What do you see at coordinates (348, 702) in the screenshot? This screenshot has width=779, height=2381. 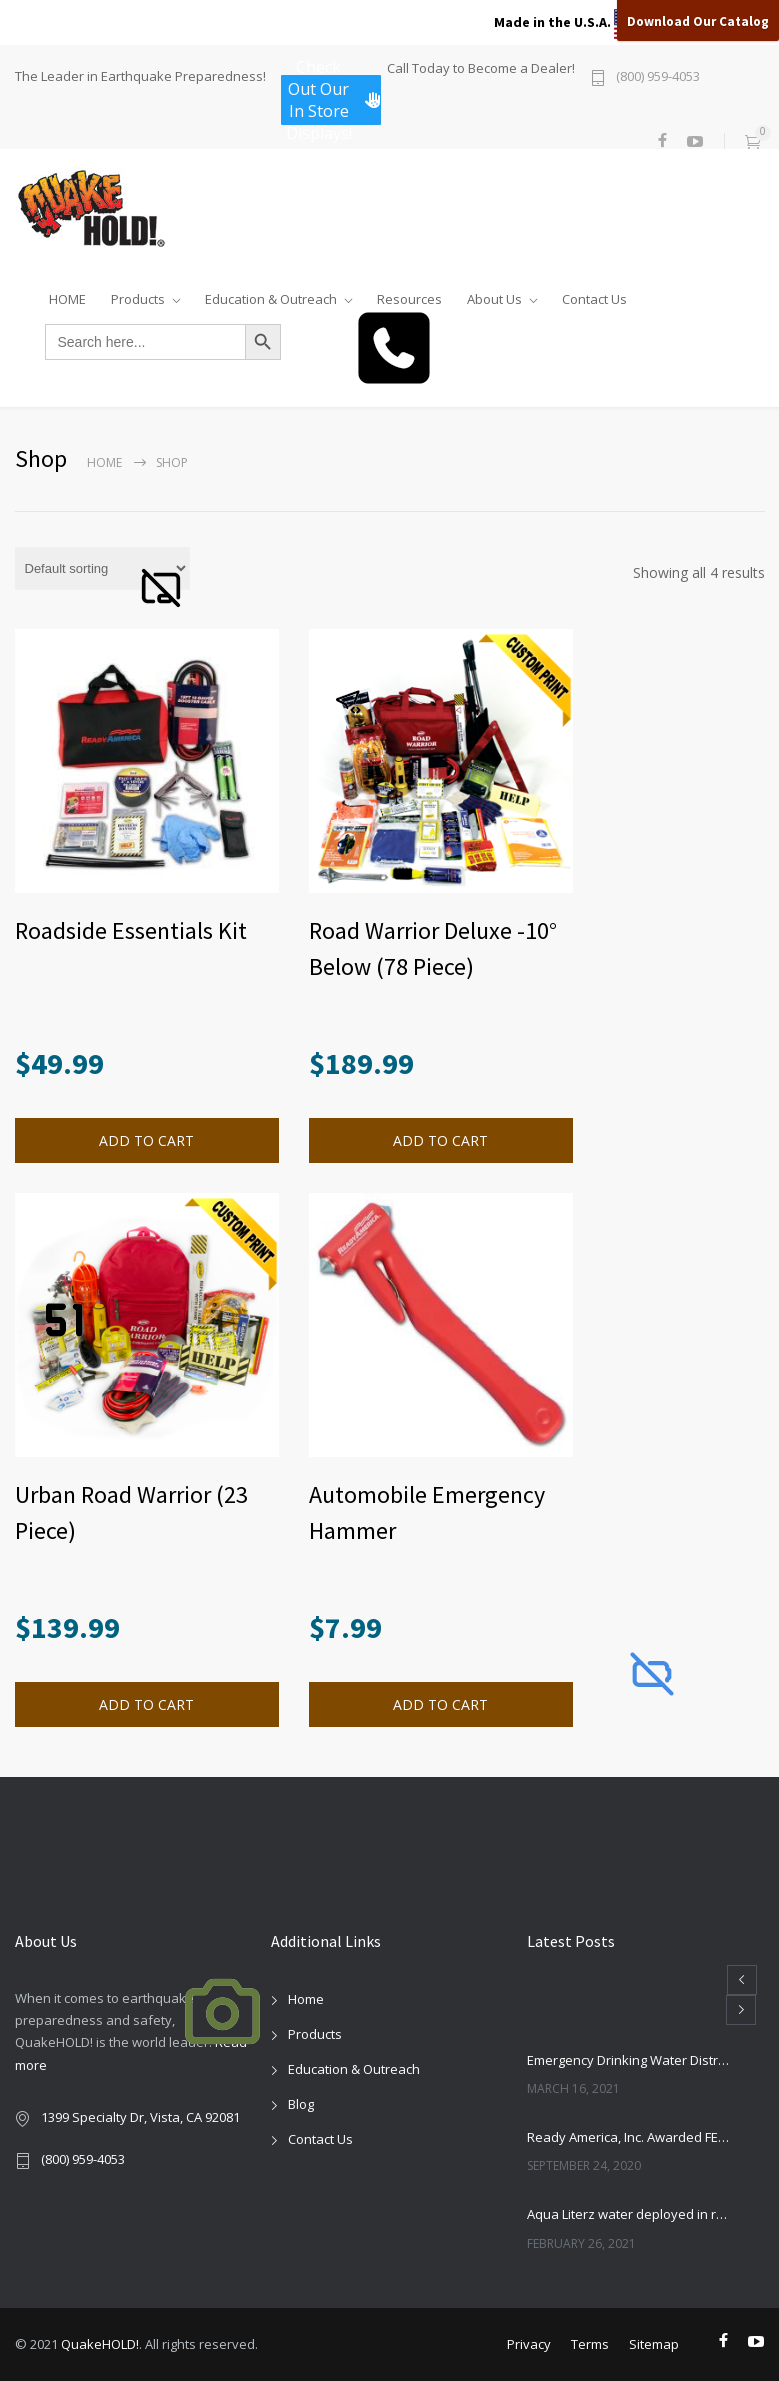 I see `access location-based developer tools` at bounding box center [348, 702].